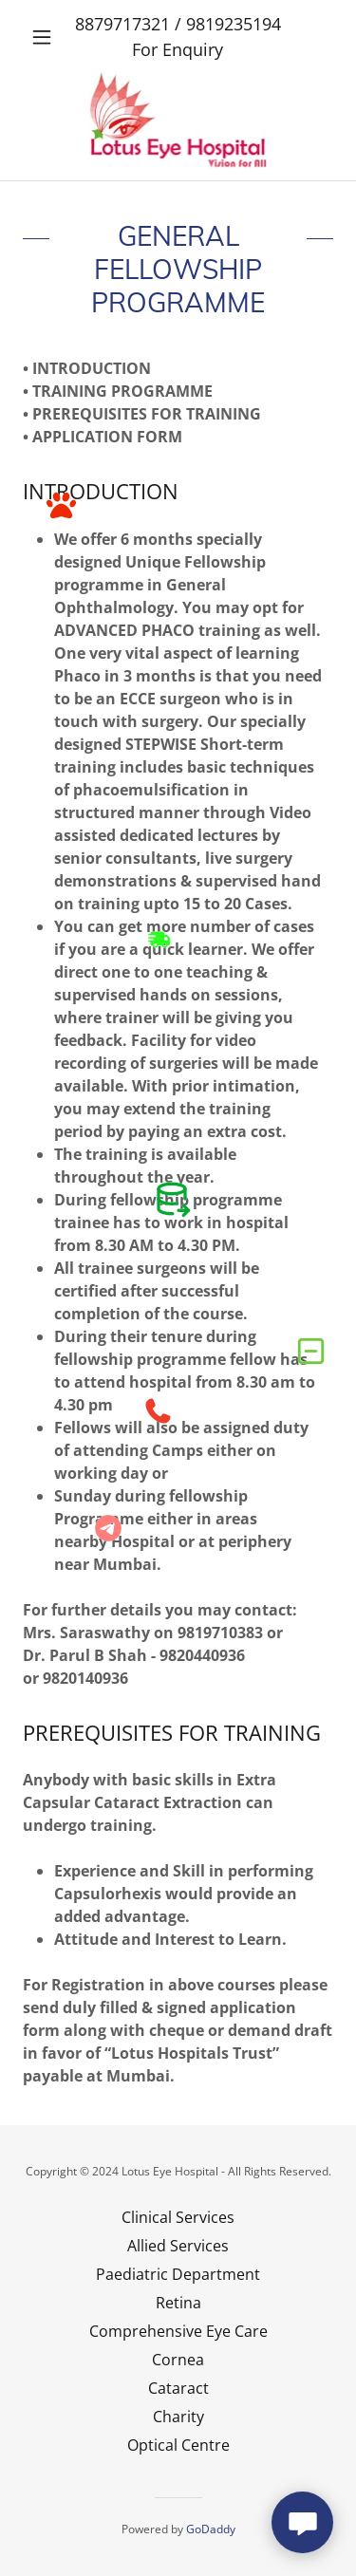 The height and width of the screenshot is (2576, 356). Describe the element at coordinates (172, 1199) in the screenshot. I see `export data from database` at that location.